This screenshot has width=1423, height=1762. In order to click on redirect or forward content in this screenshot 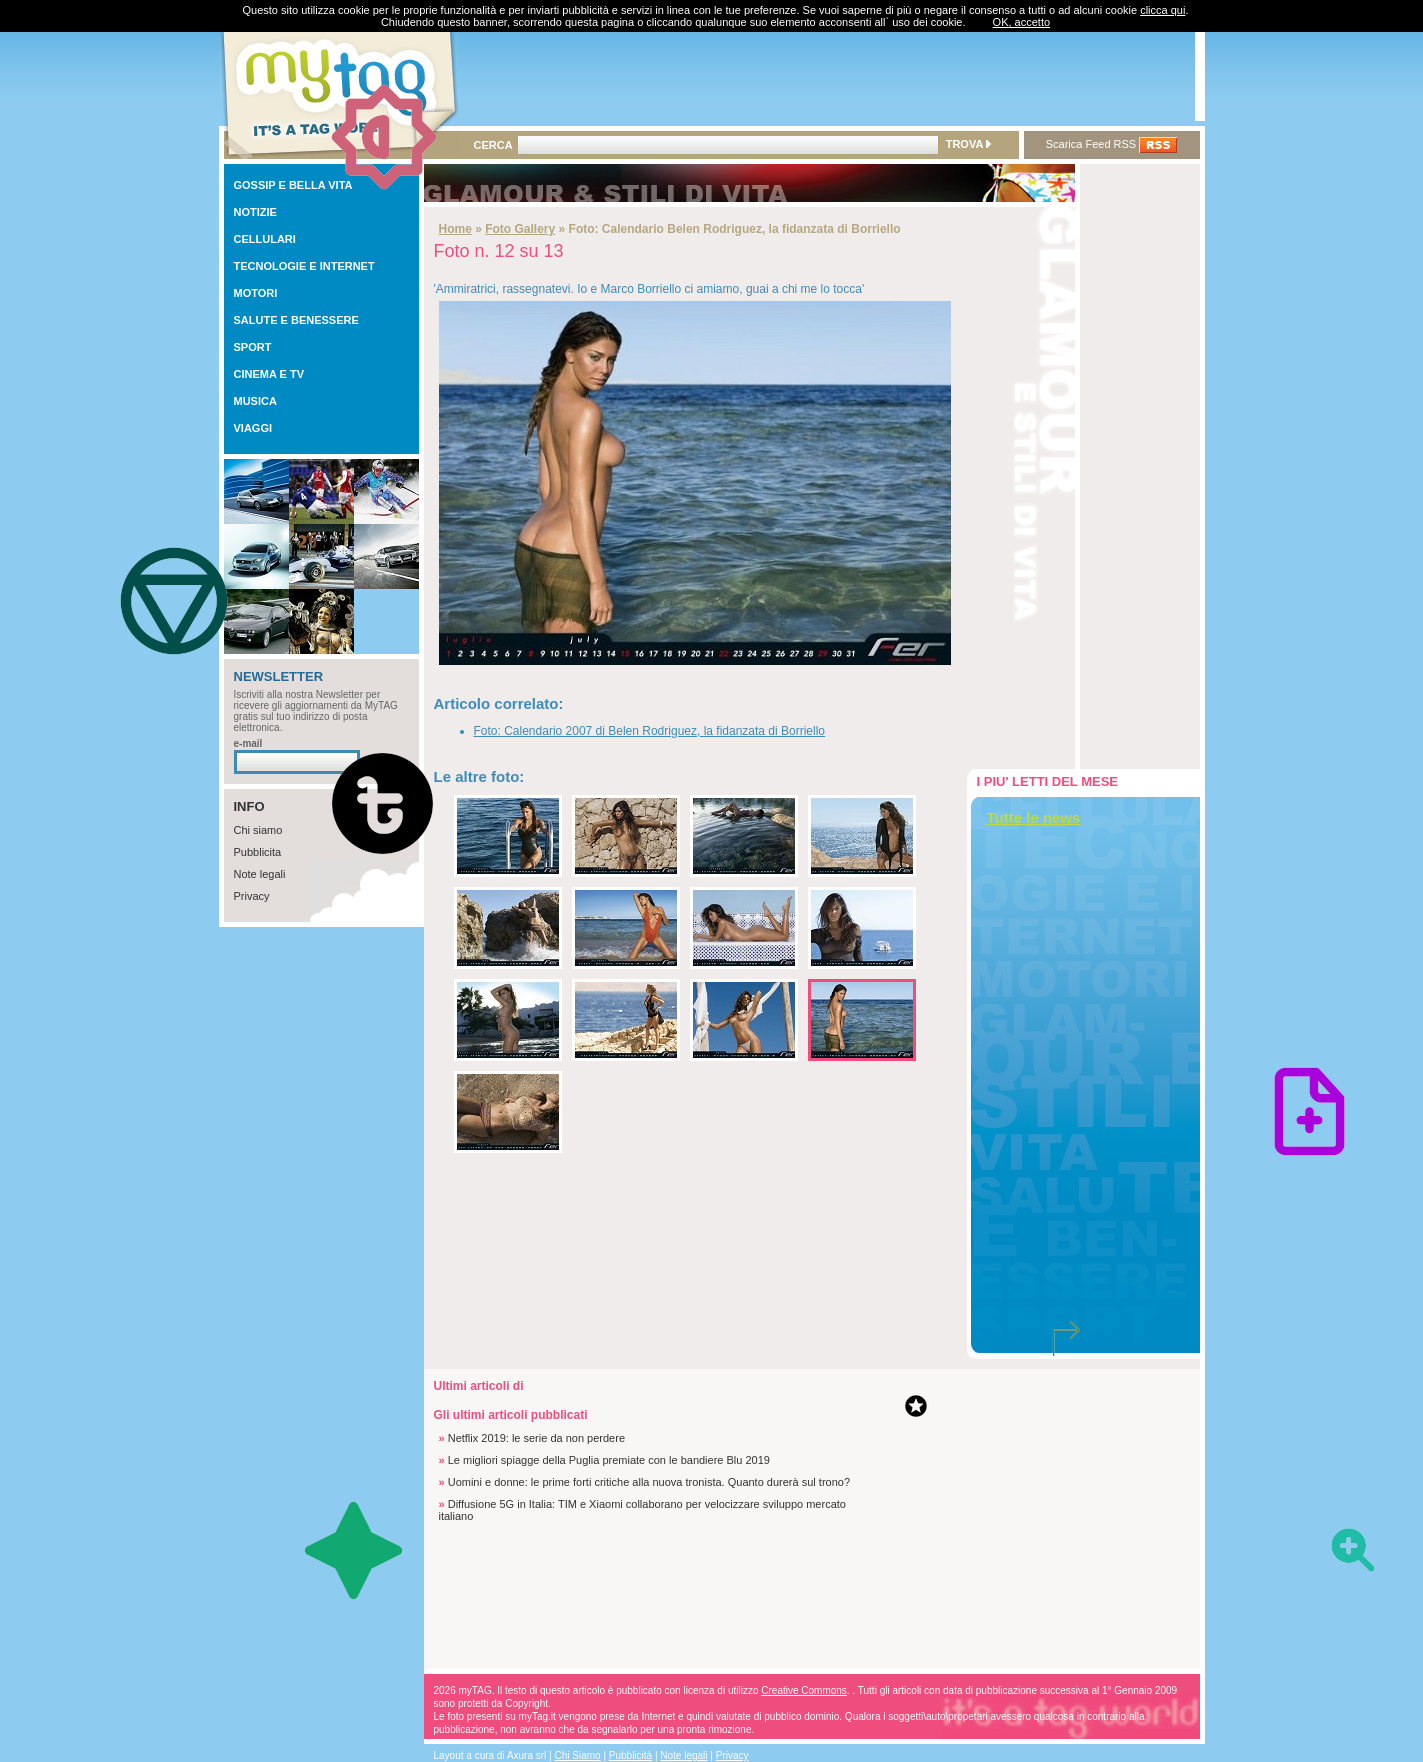, I will do `click(1063, 1338)`.